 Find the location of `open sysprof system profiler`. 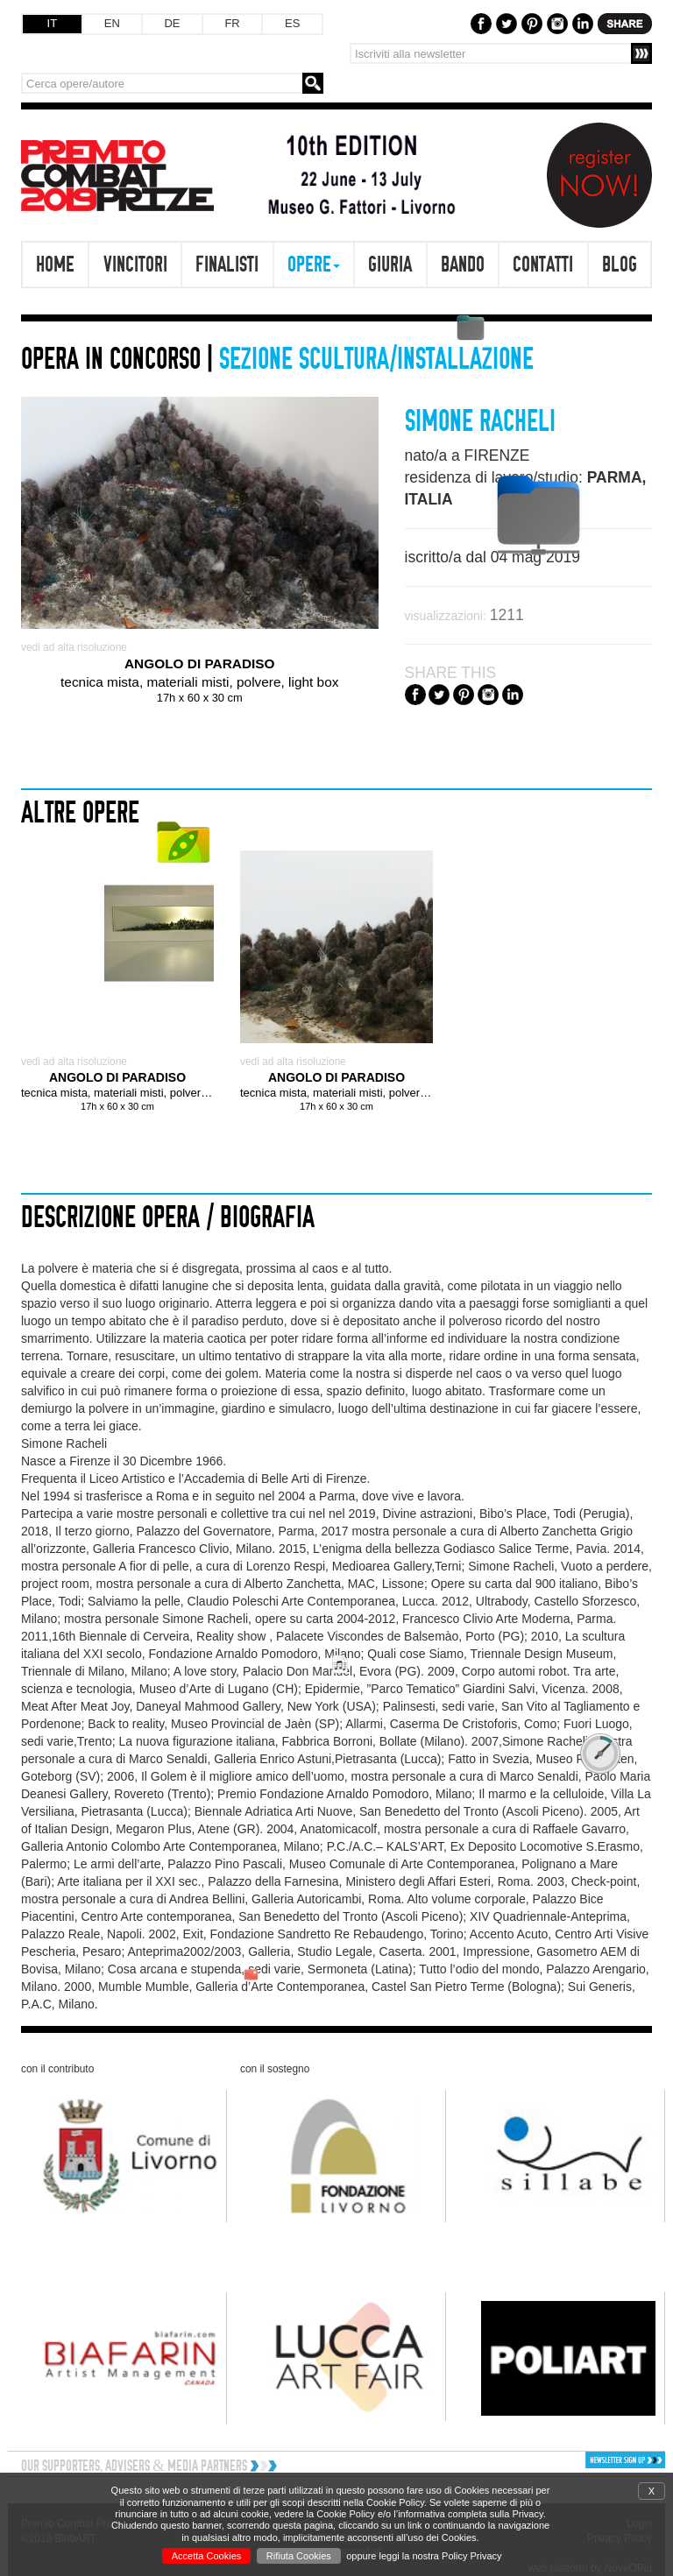

open sysprof system profiler is located at coordinates (600, 1754).